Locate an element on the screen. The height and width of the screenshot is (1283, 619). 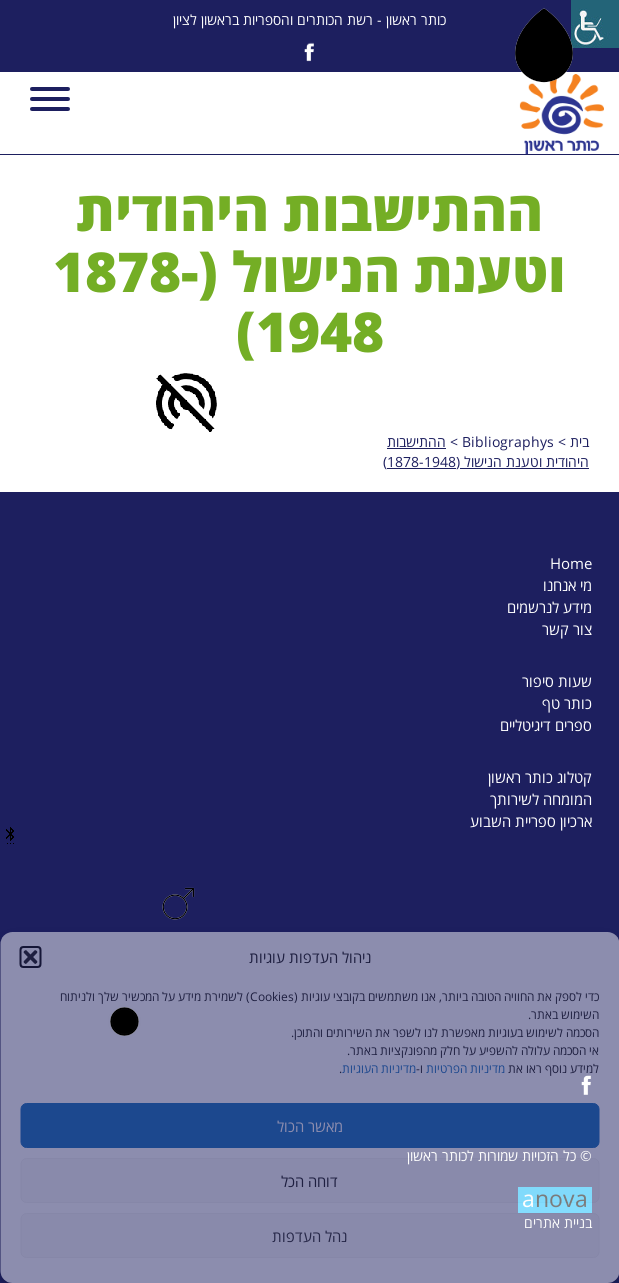
indicates mobile hotspot is disabled is located at coordinates (186, 403).